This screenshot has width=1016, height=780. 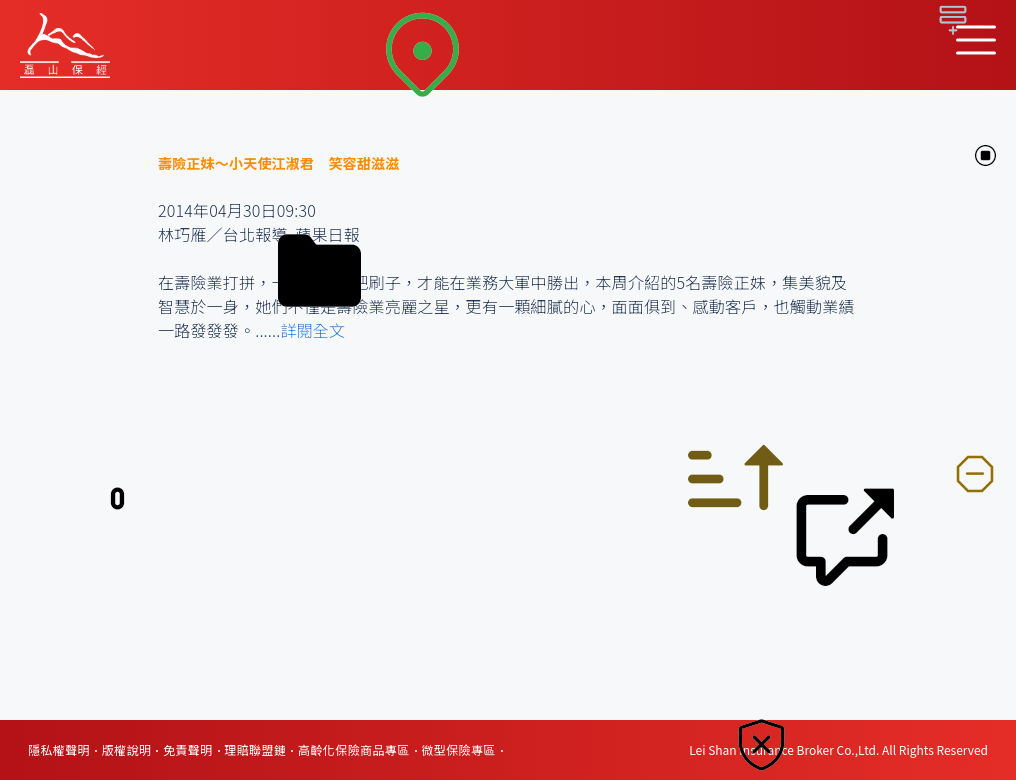 I want to click on open folder or directory, so click(x=319, y=270).